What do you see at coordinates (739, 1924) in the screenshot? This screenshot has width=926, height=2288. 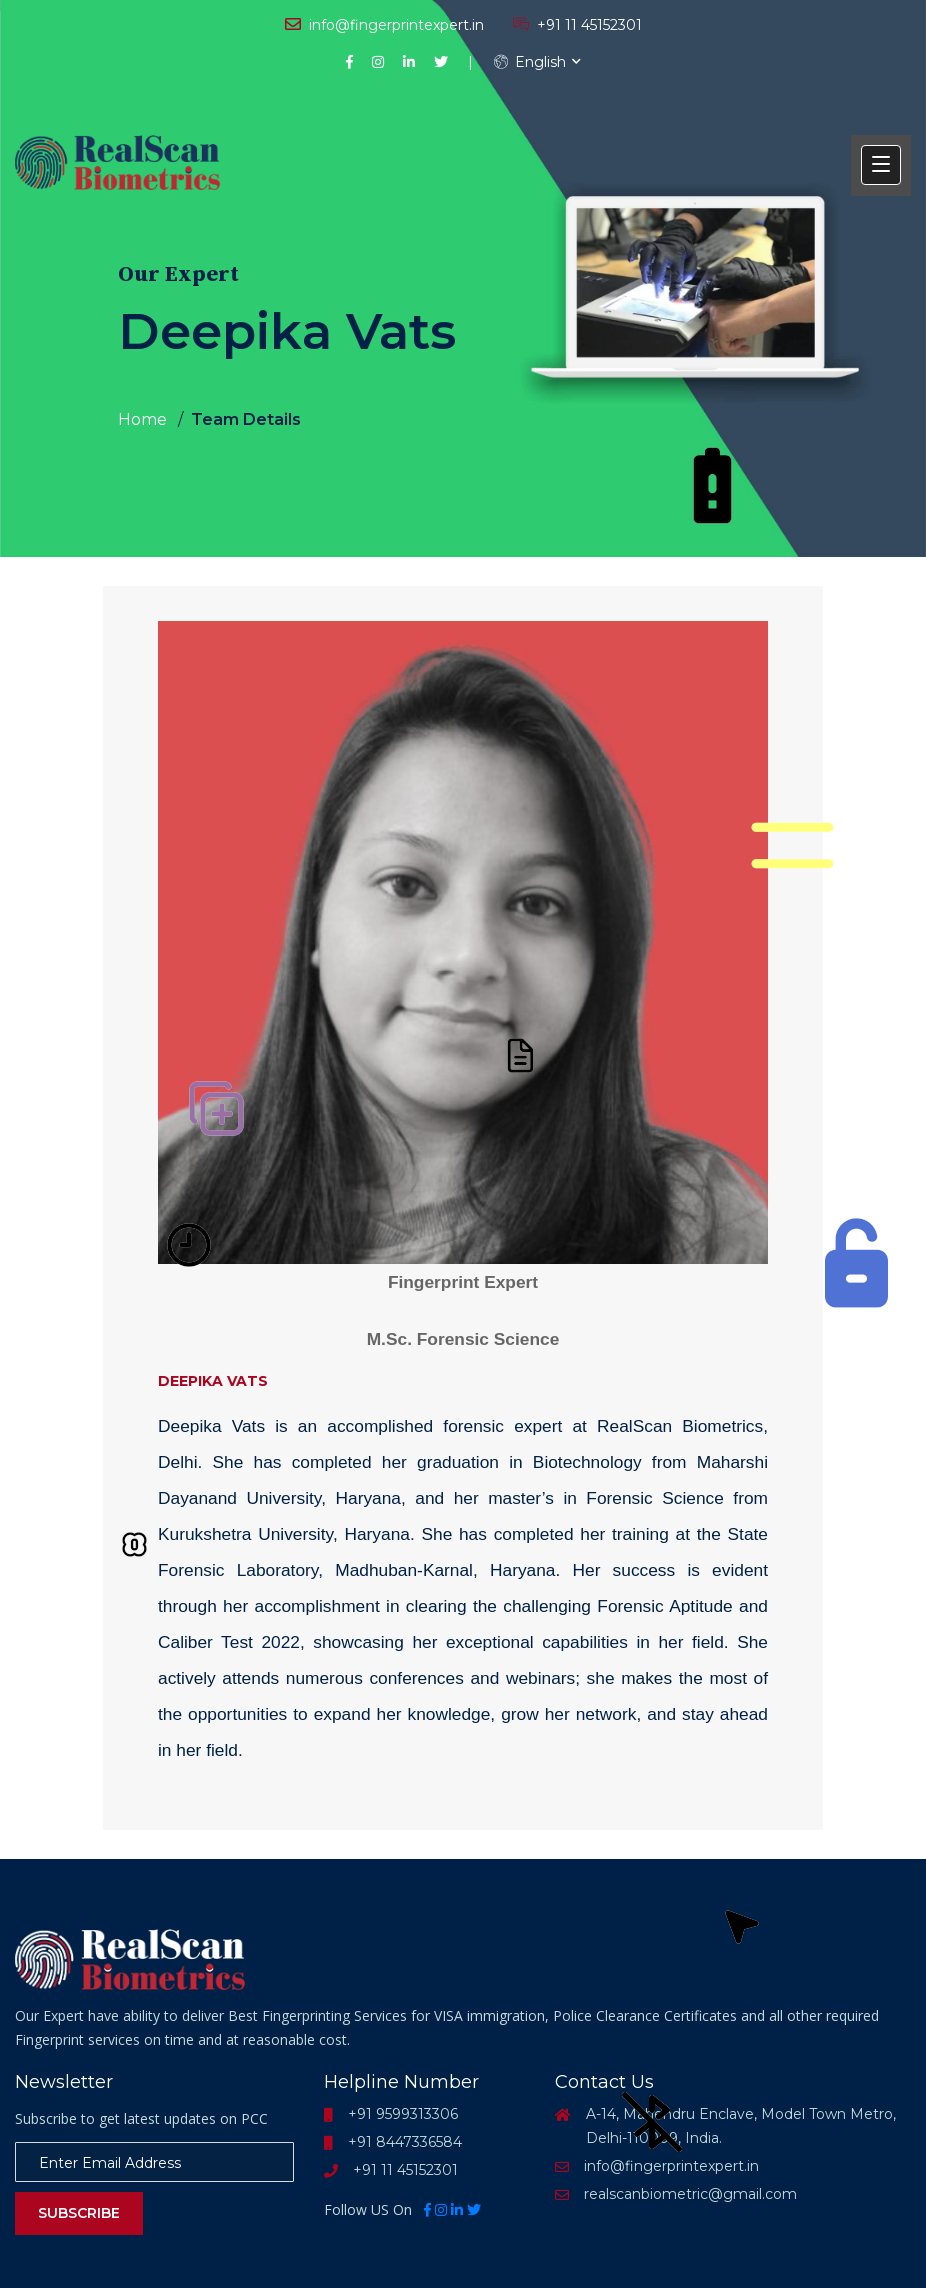 I see `tap to navigate to a destination` at bounding box center [739, 1924].